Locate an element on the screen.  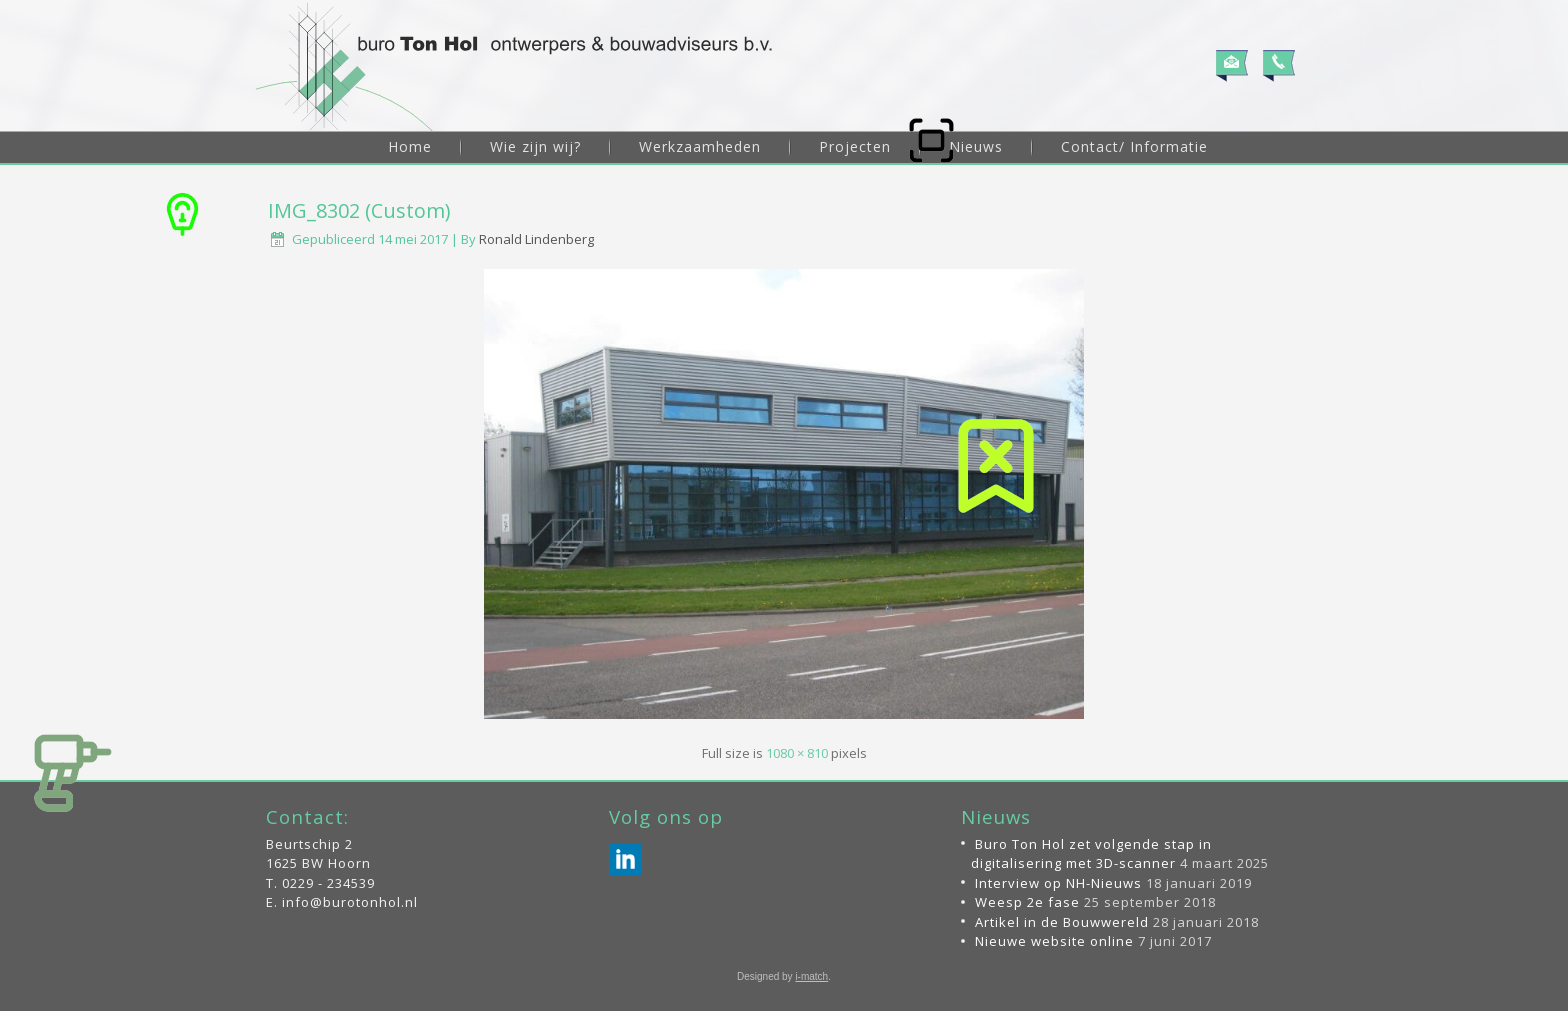
expand content to fullscreen mode is located at coordinates (931, 140).